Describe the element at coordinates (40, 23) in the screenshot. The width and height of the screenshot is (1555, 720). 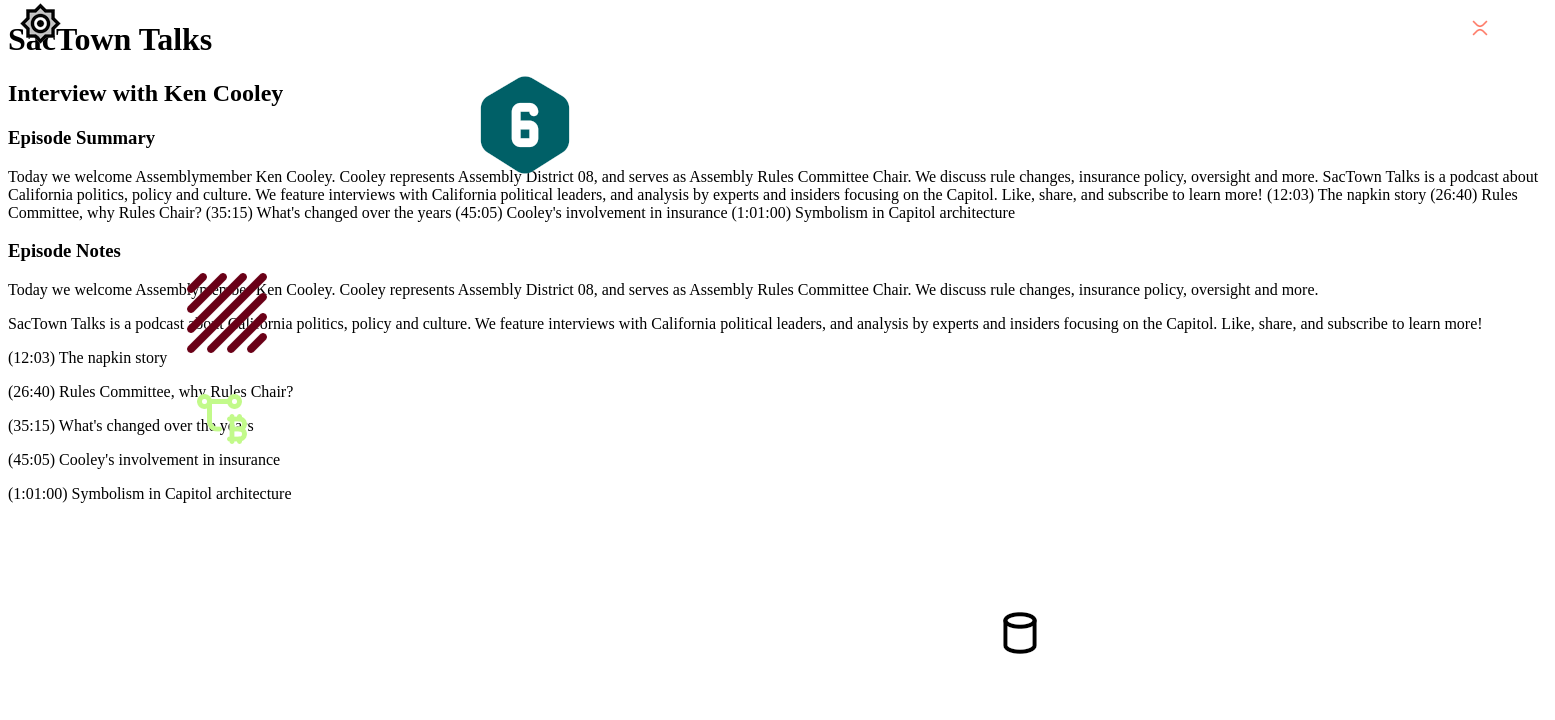
I see `adjust screen brightness settings` at that location.